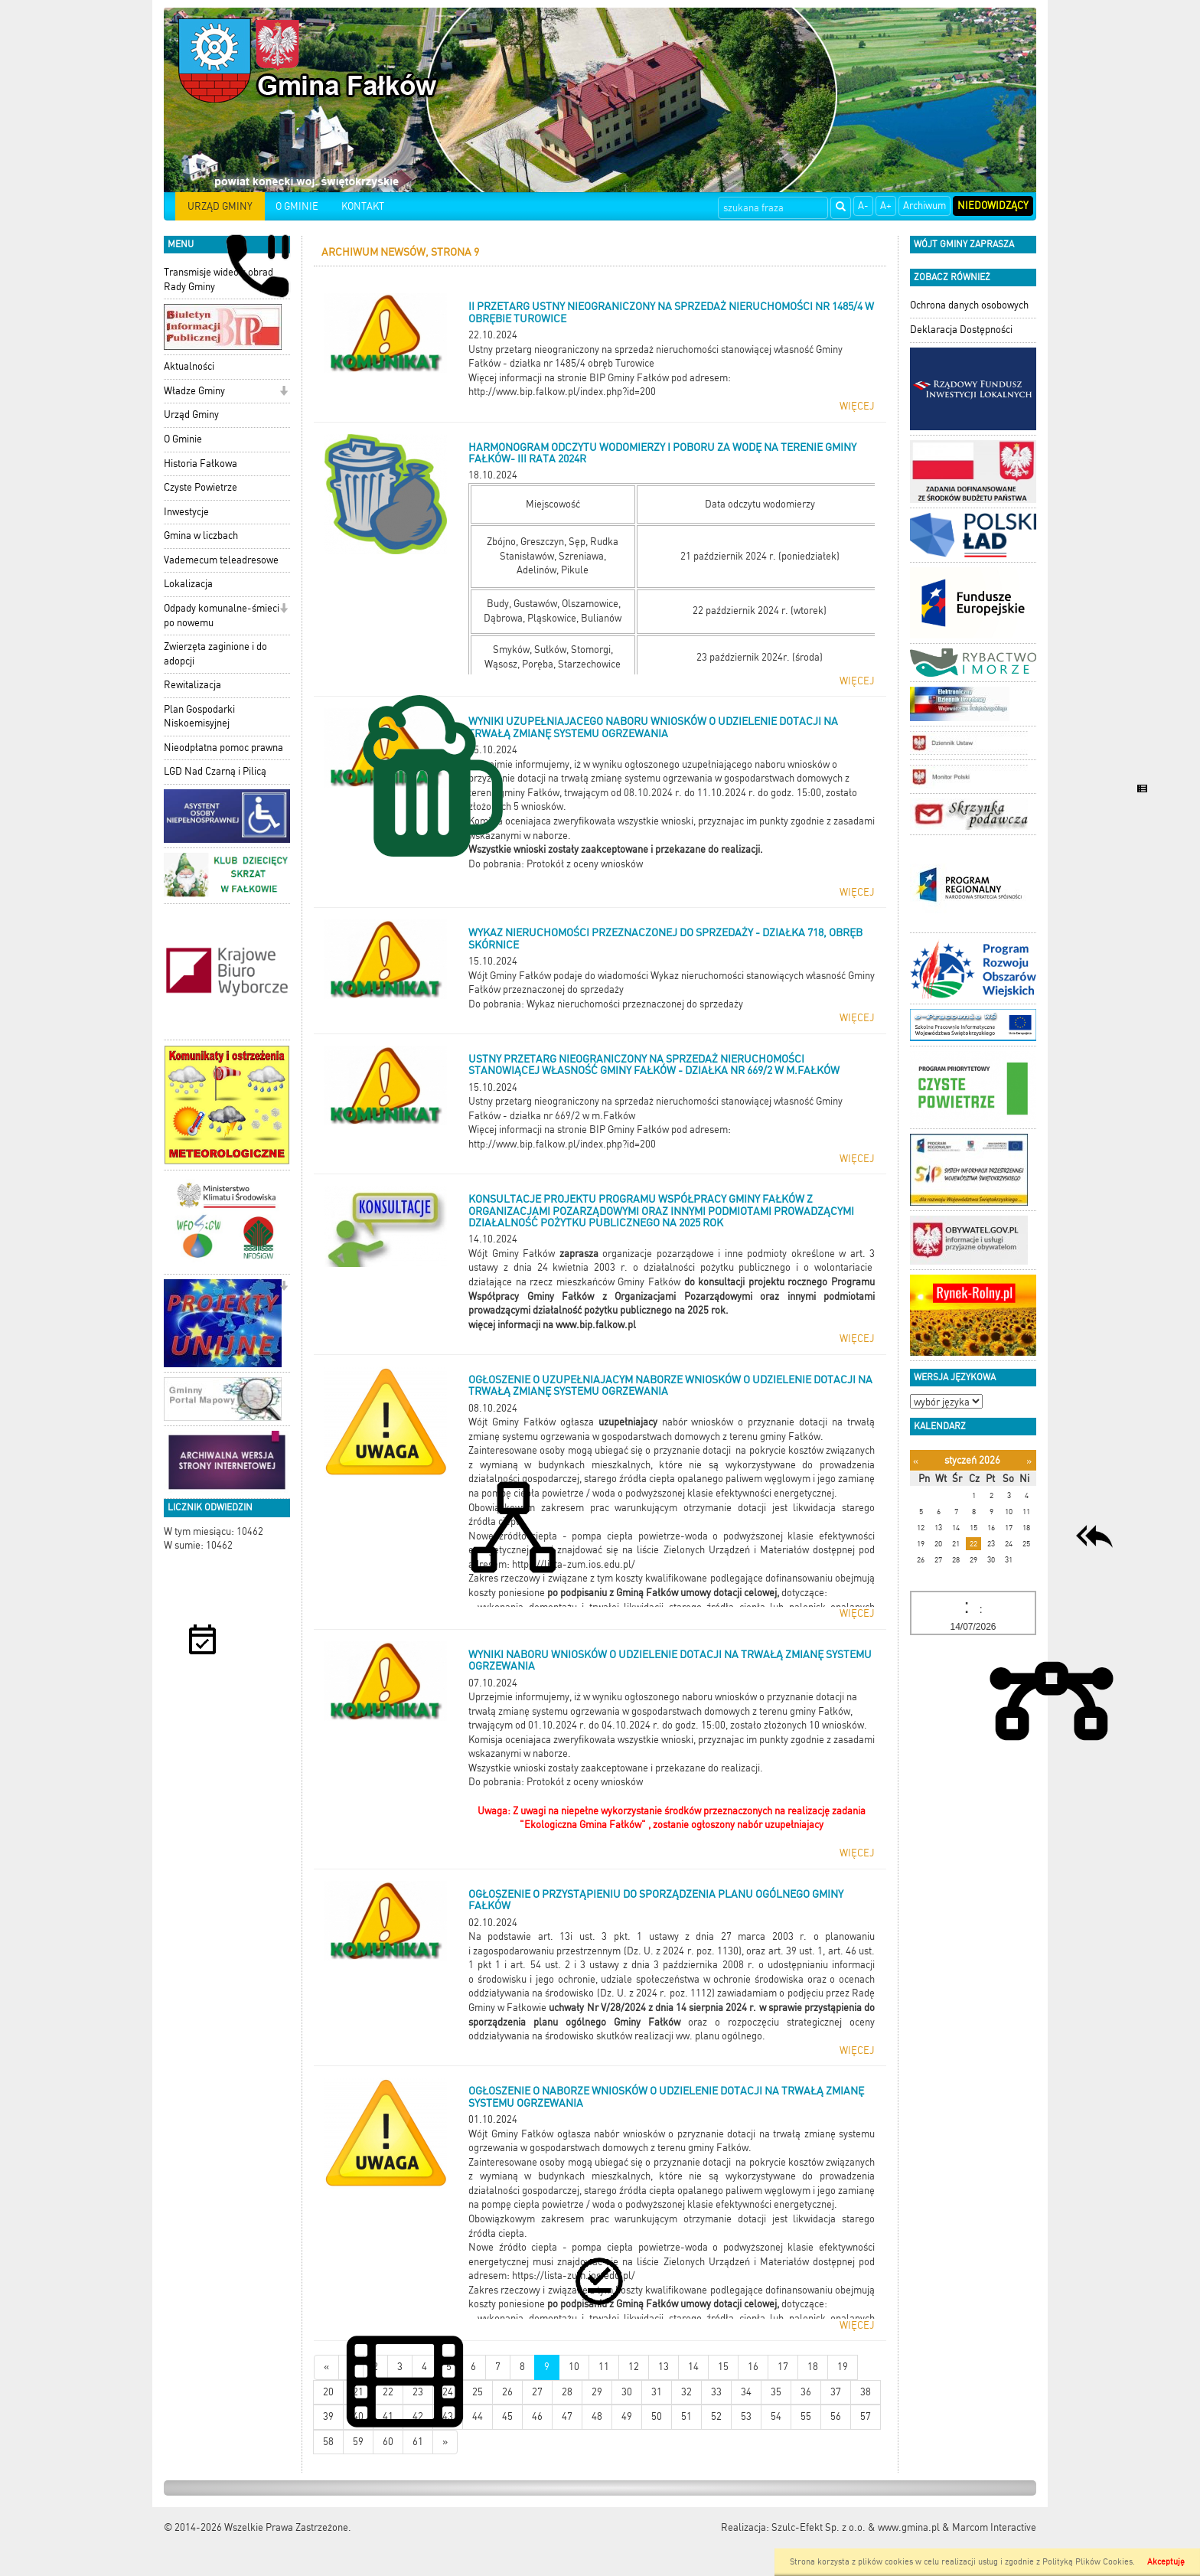  What do you see at coordinates (599, 2281) in the screenshot?
I see `indicates content is available offline` at bounding box center [599, 2281].